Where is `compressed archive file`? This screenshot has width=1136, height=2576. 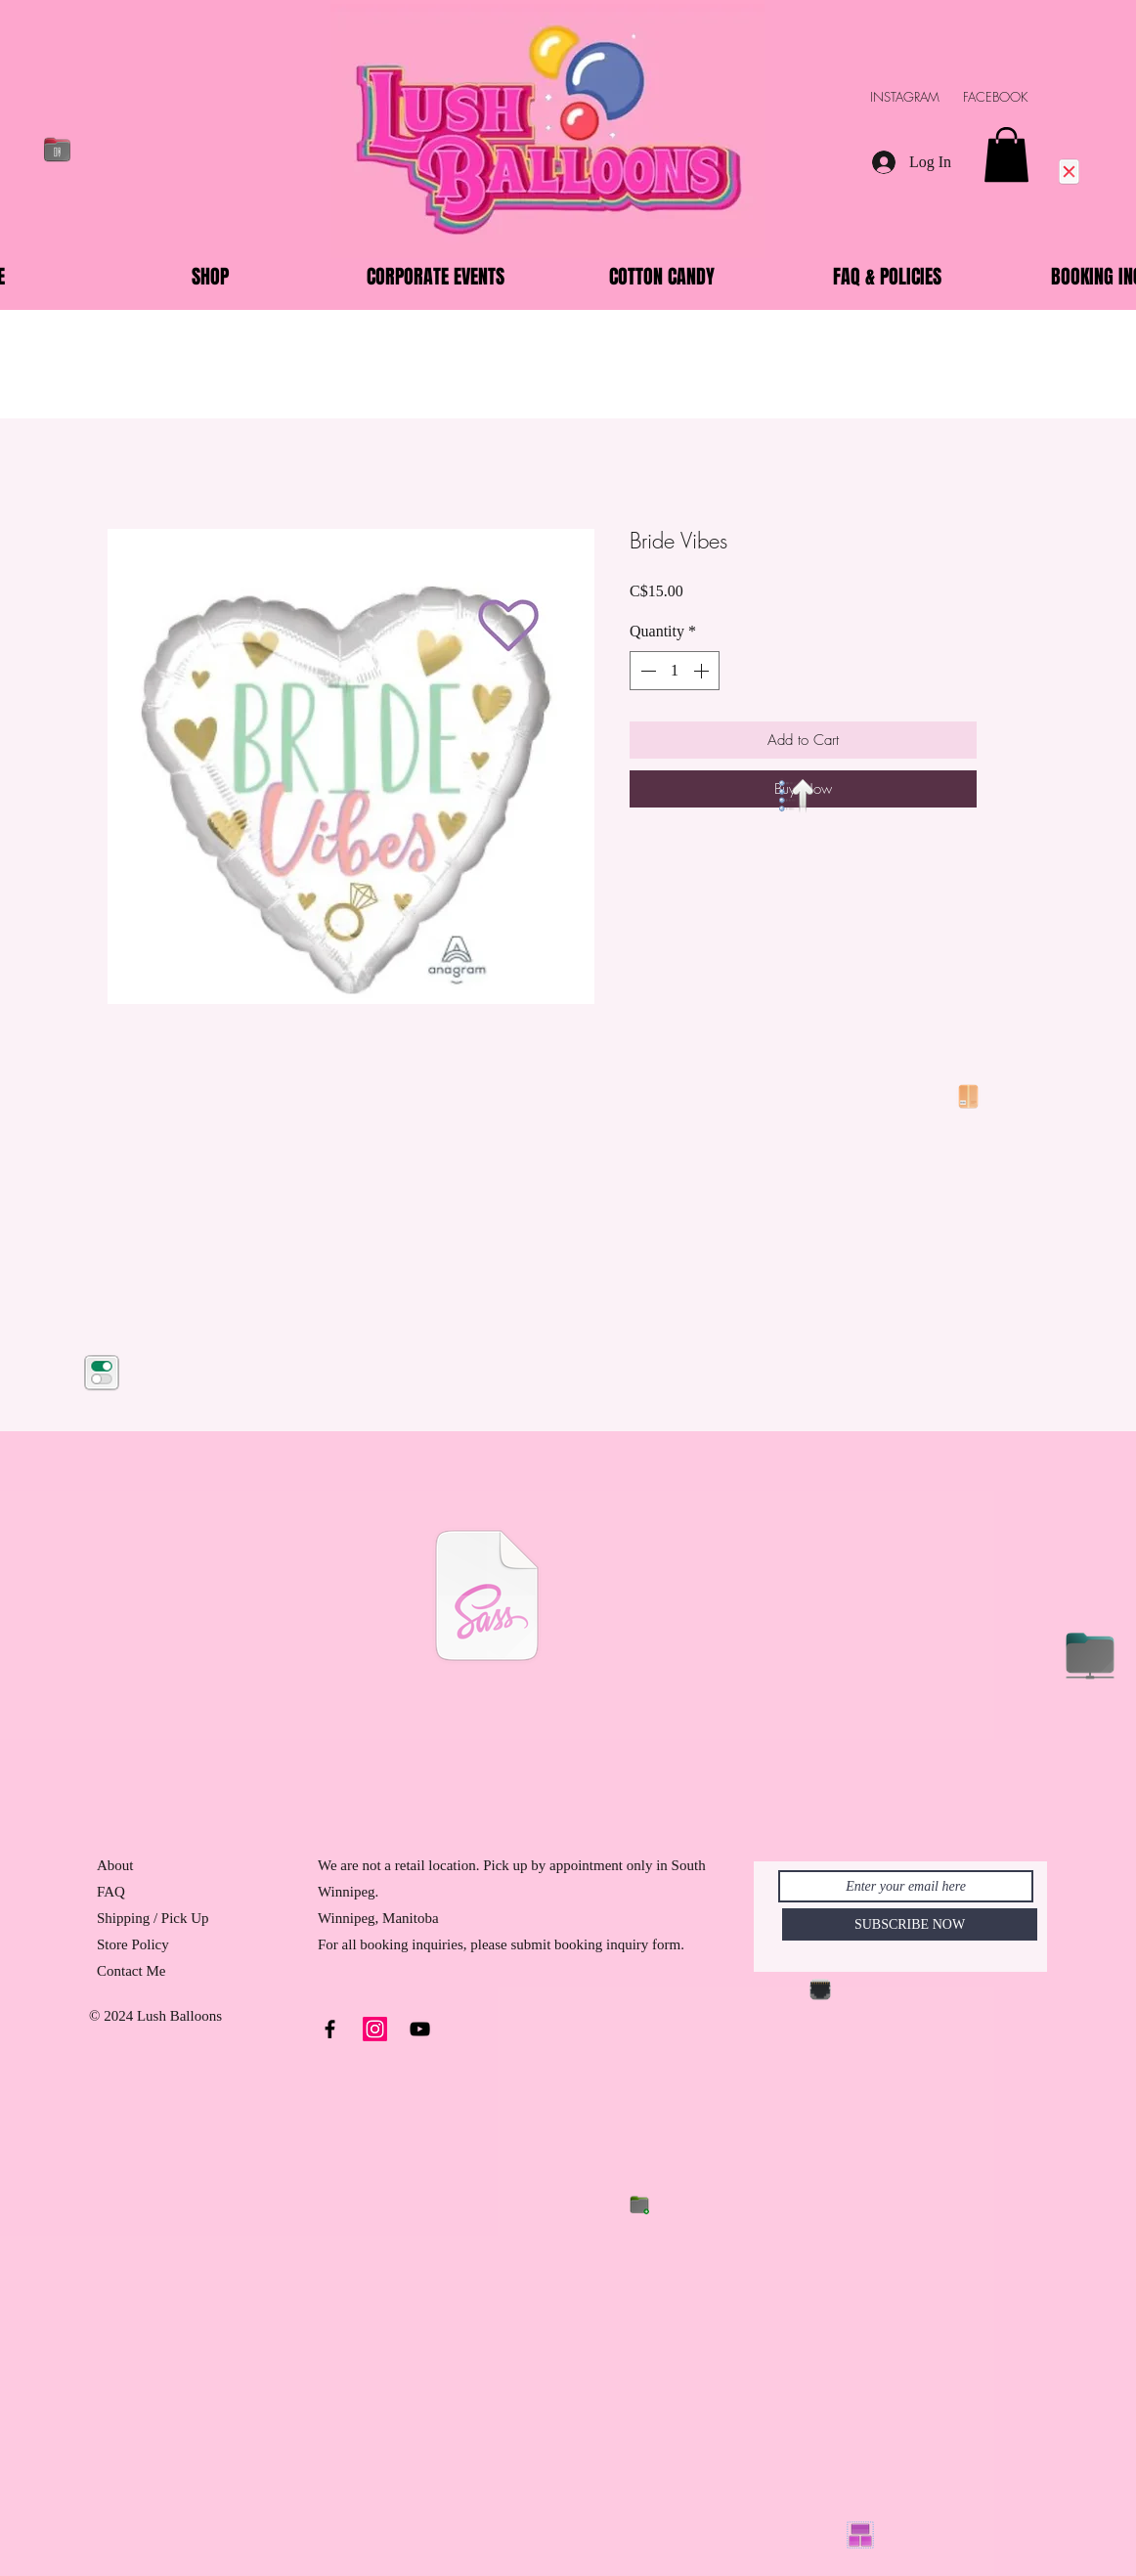 compressed archive file is located at coordinates (968, 1096).